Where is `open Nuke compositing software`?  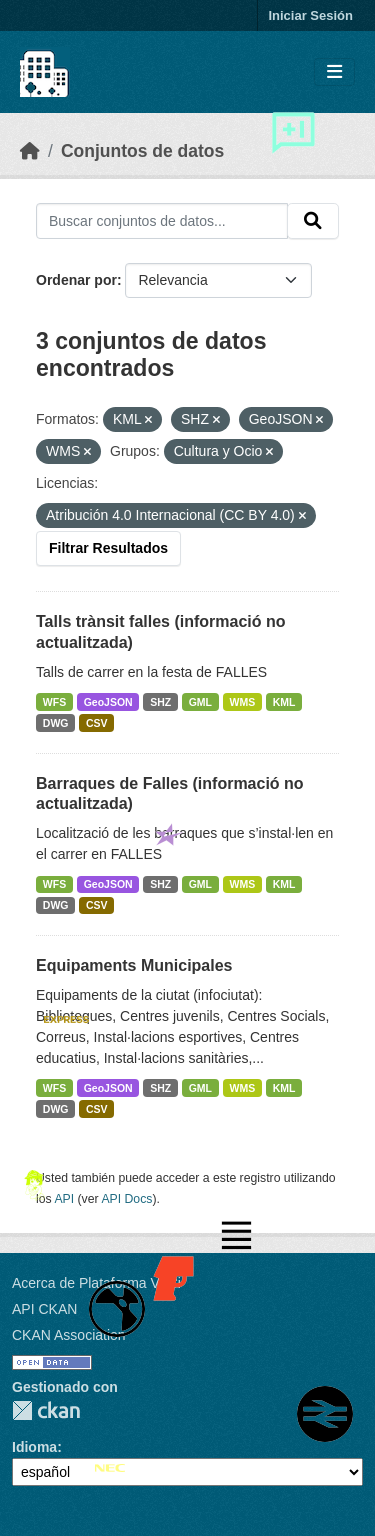
open Nuke compositing software is located at coordinates (117, 1309).